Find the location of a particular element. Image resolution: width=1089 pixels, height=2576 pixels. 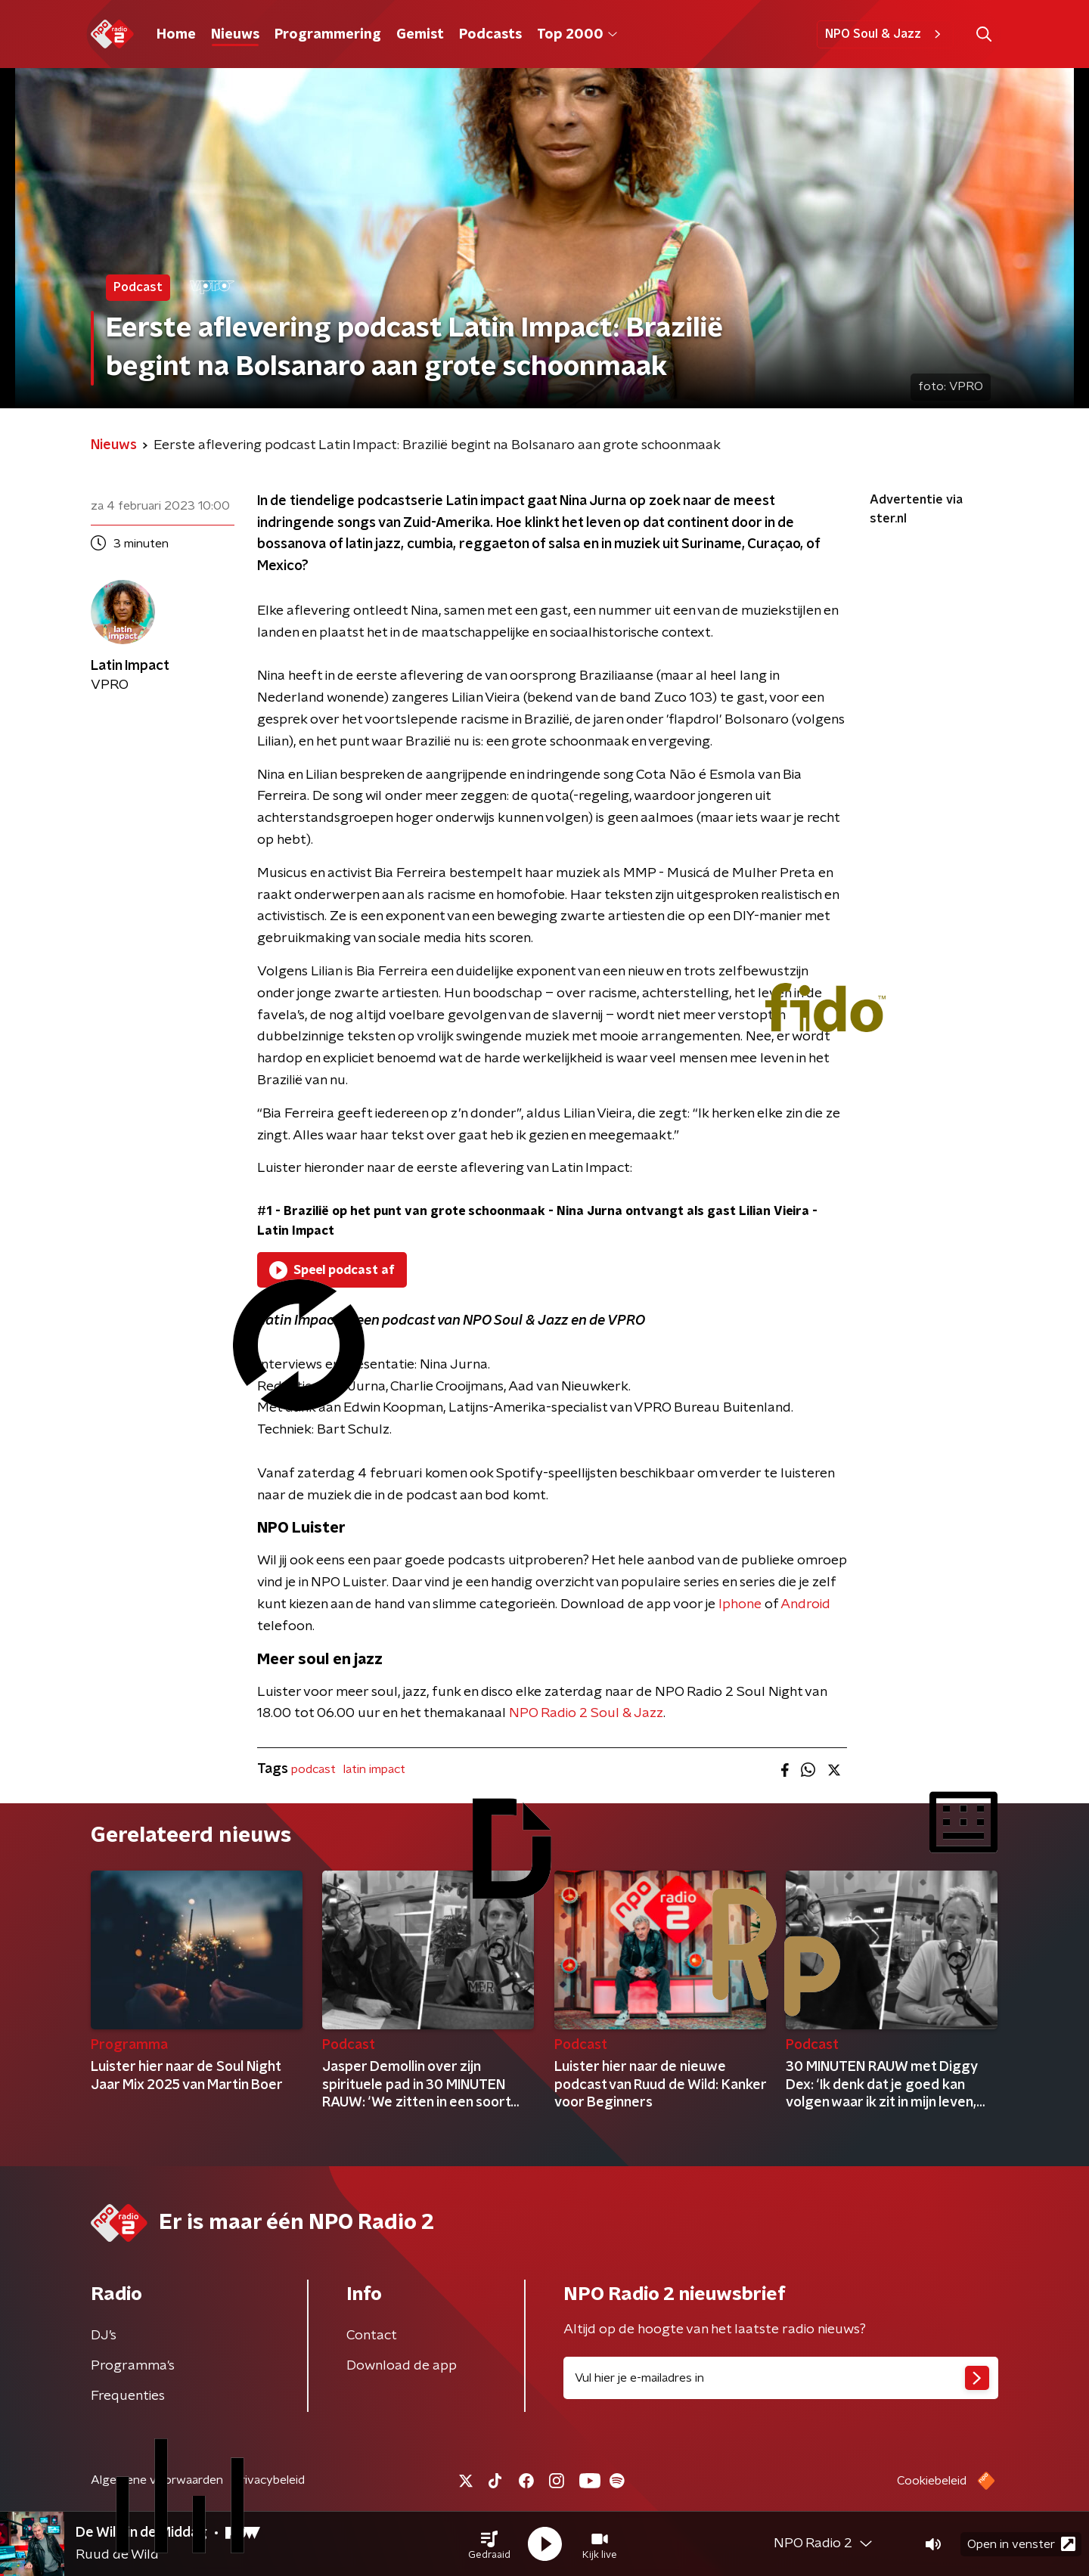

open MLflow machine learning platform is located at coordinates (299, 1345).